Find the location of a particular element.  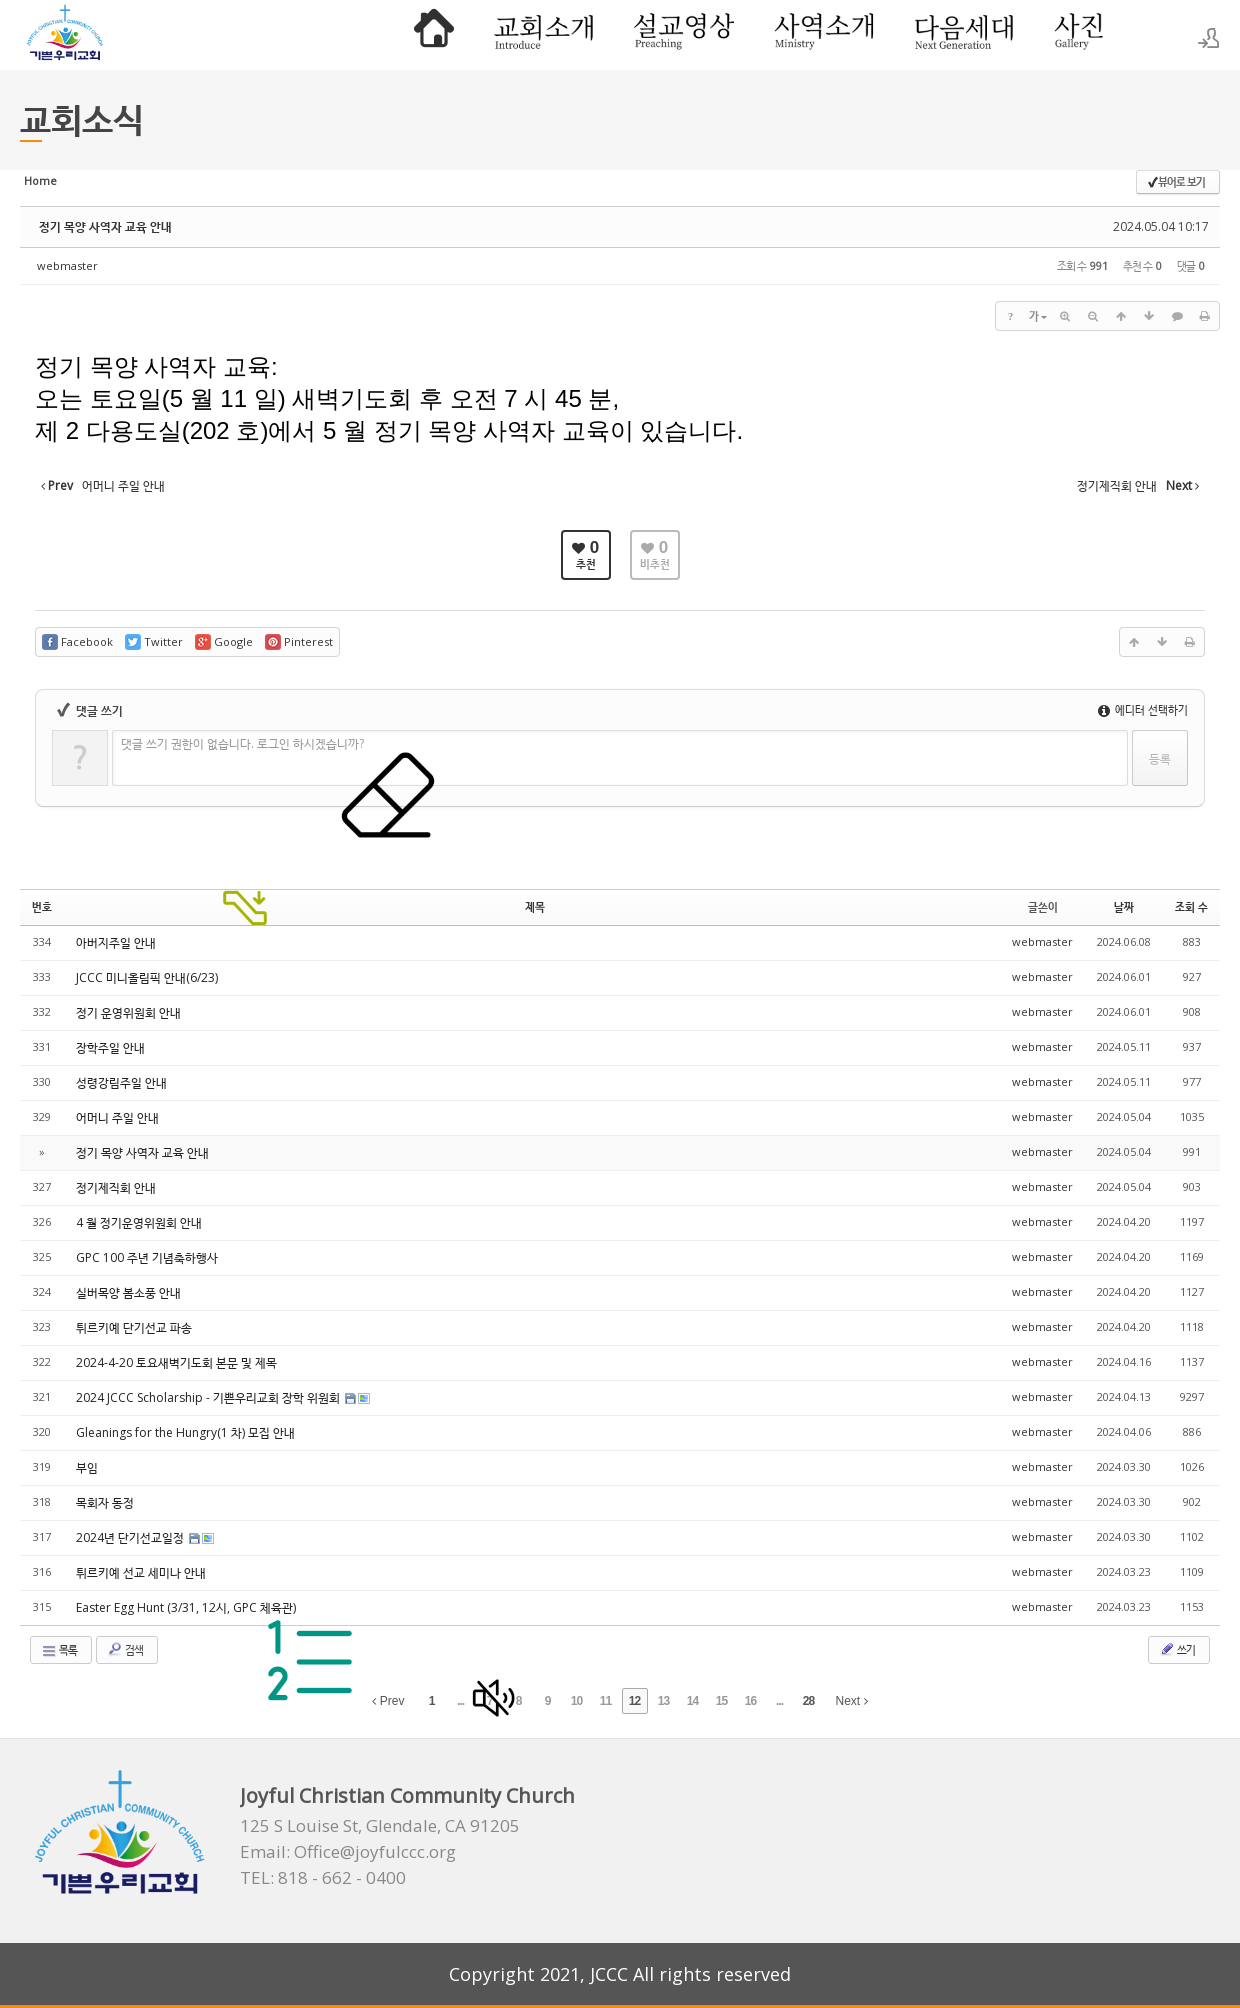

navigate to escalator going down is located at coordinates (245, 908).